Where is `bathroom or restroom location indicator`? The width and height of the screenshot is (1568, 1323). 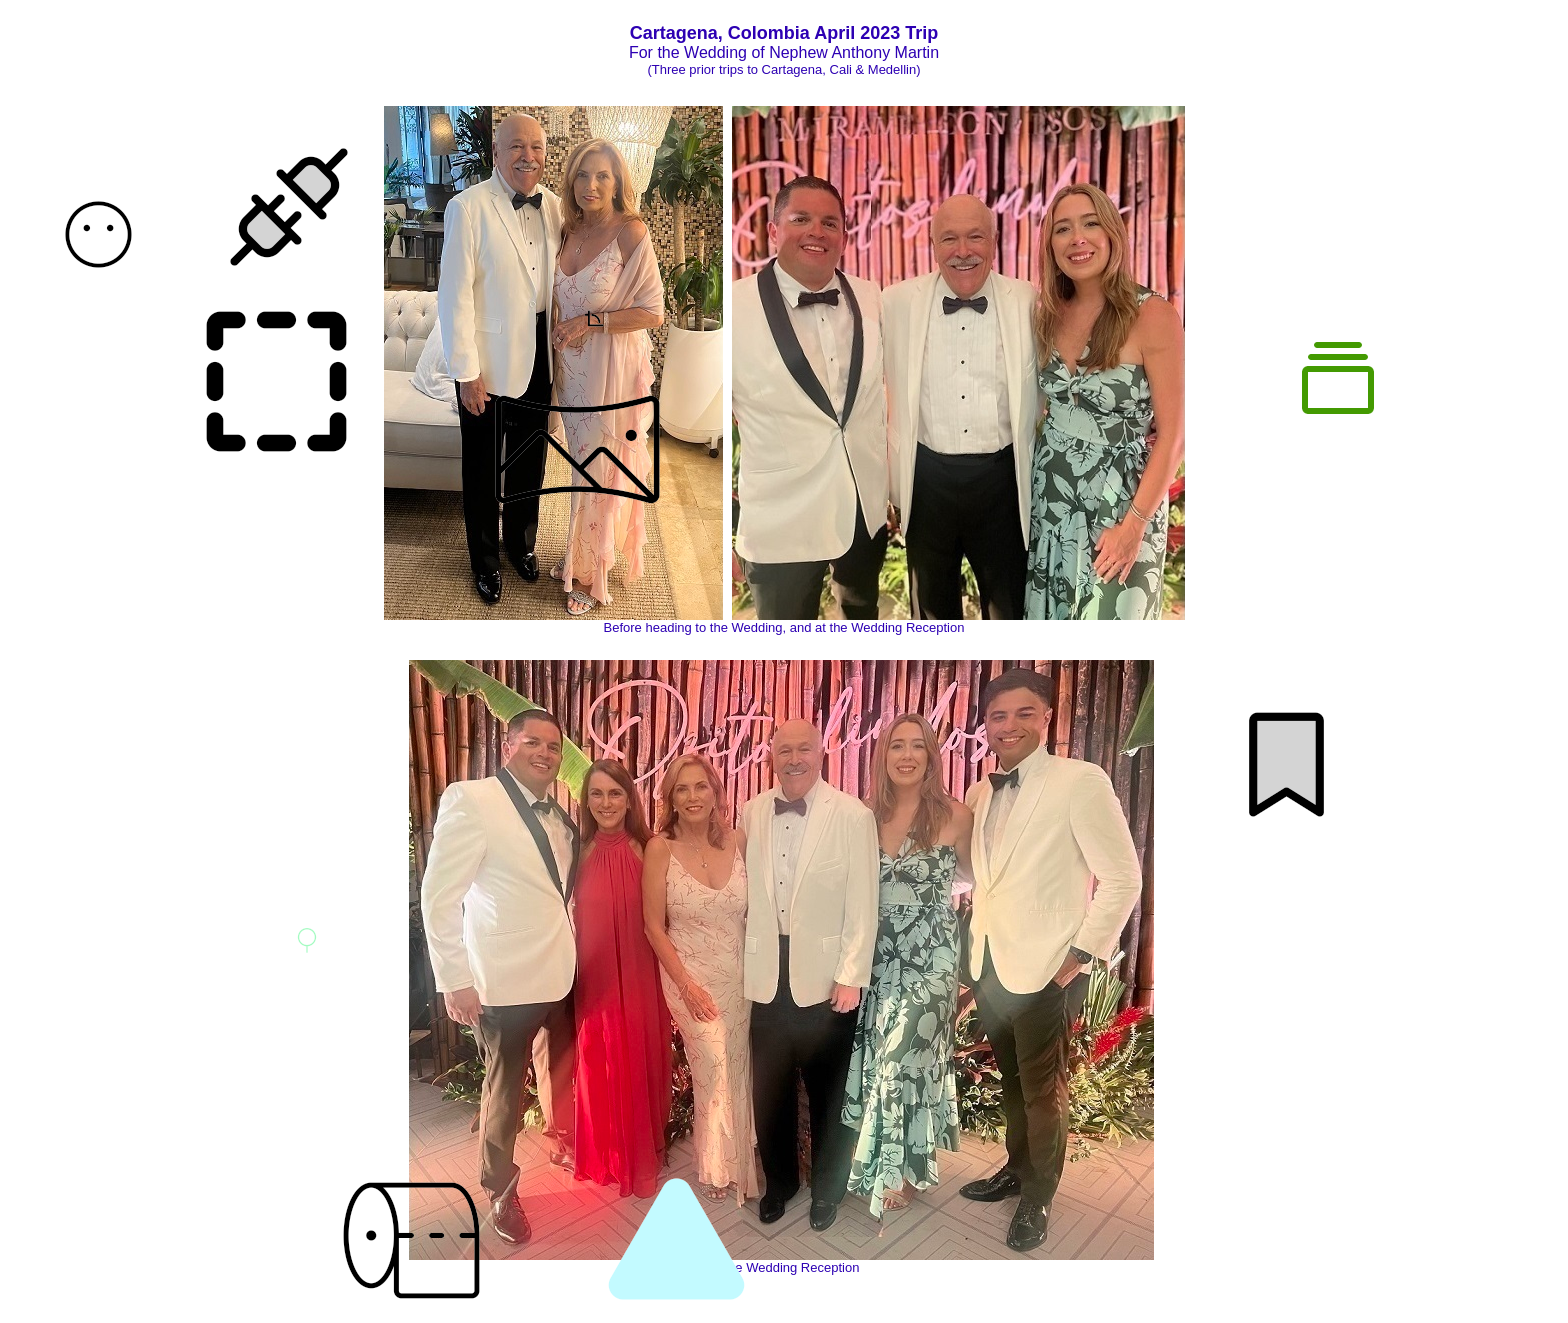 bathroom or restroom location indicator is located at coordinates (411, 1240).